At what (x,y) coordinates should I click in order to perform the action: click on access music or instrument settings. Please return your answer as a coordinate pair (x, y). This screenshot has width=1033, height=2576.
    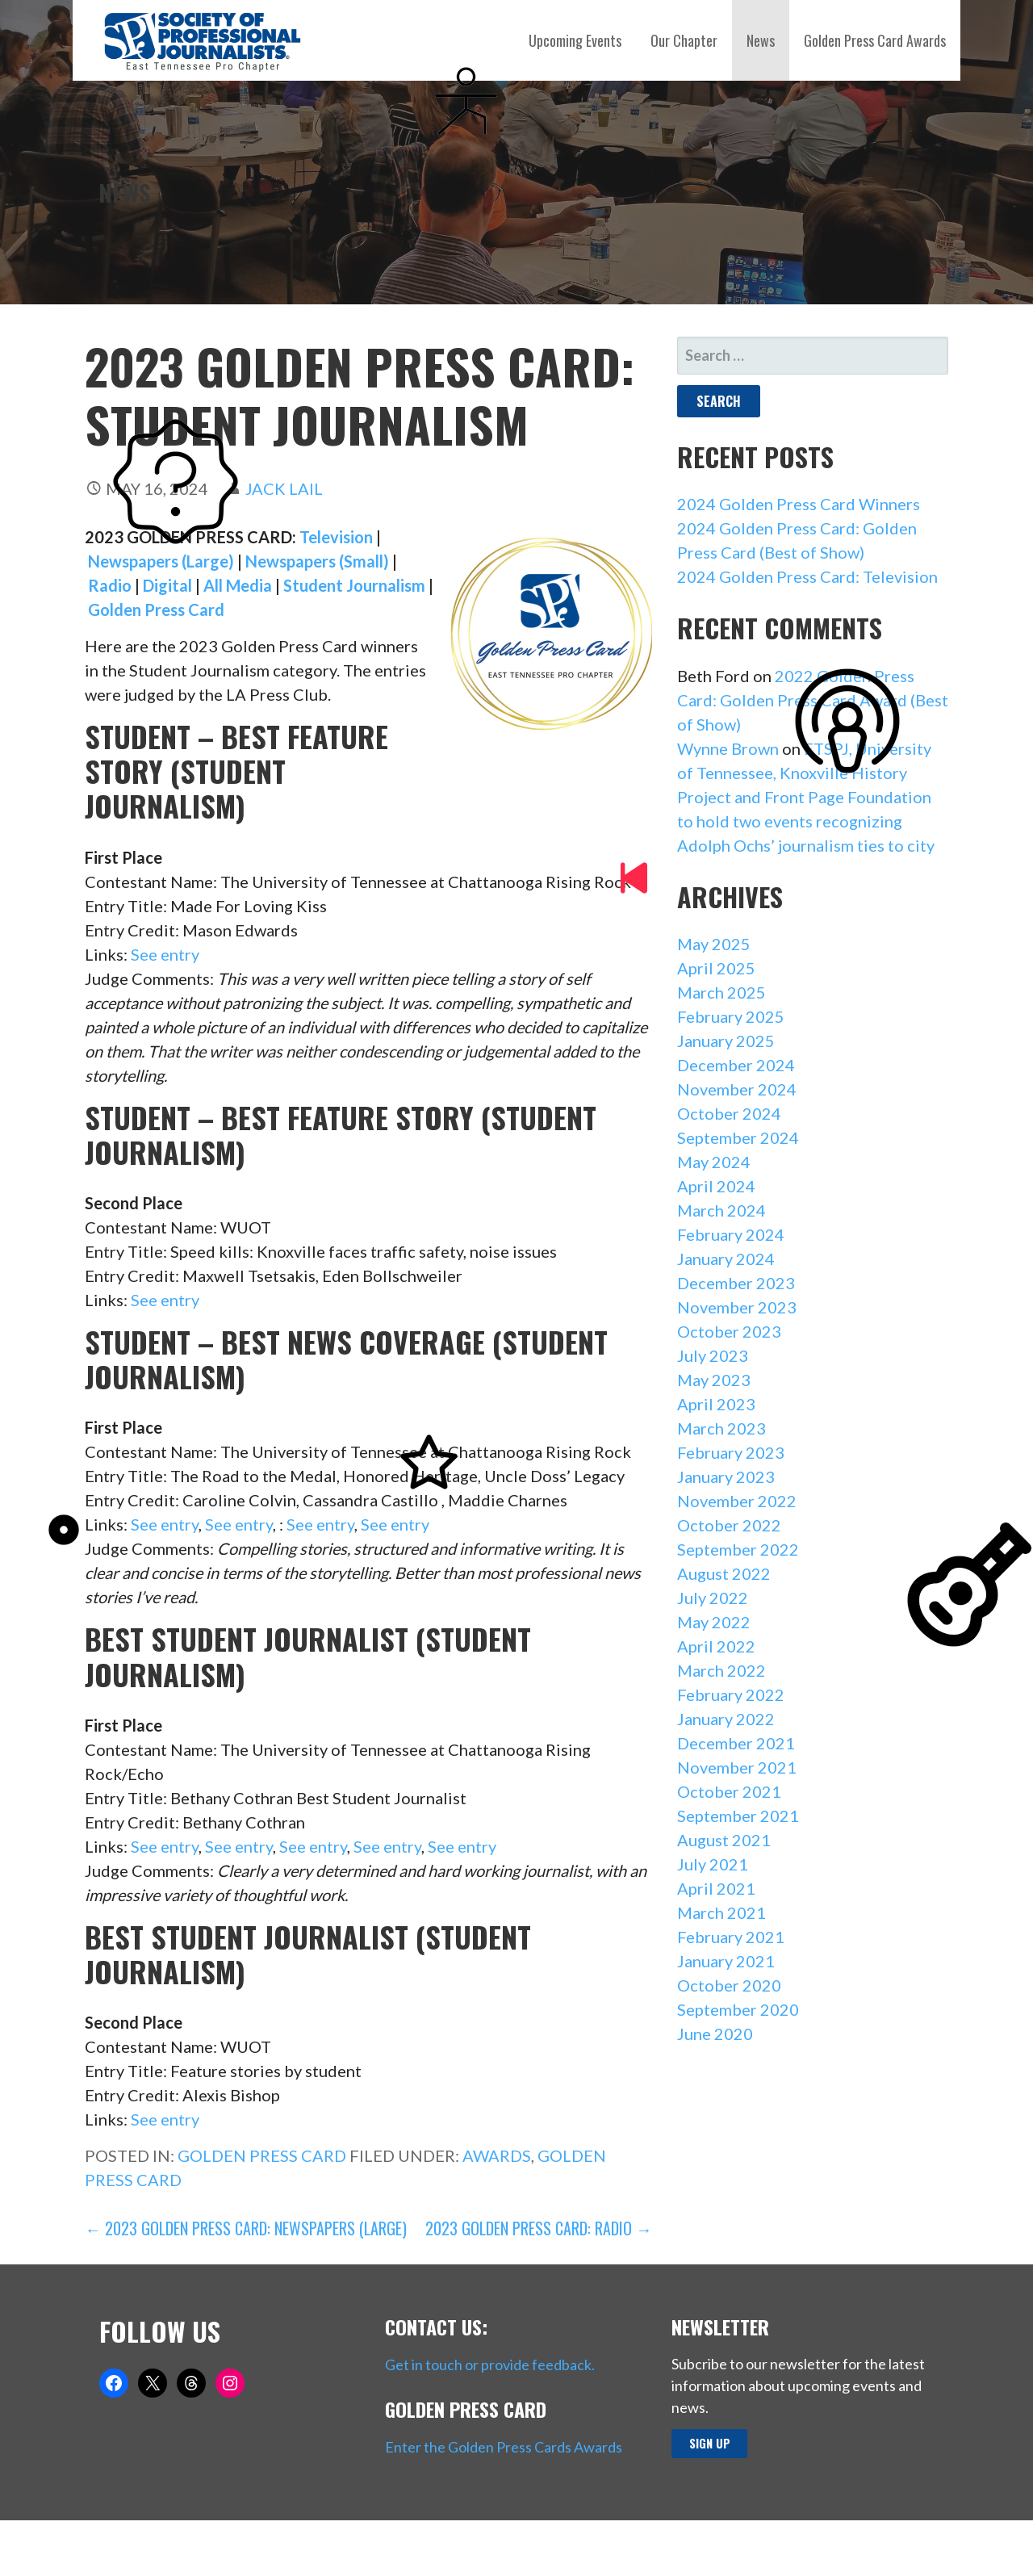
    Looking at the image, I should click on (968, 1585).